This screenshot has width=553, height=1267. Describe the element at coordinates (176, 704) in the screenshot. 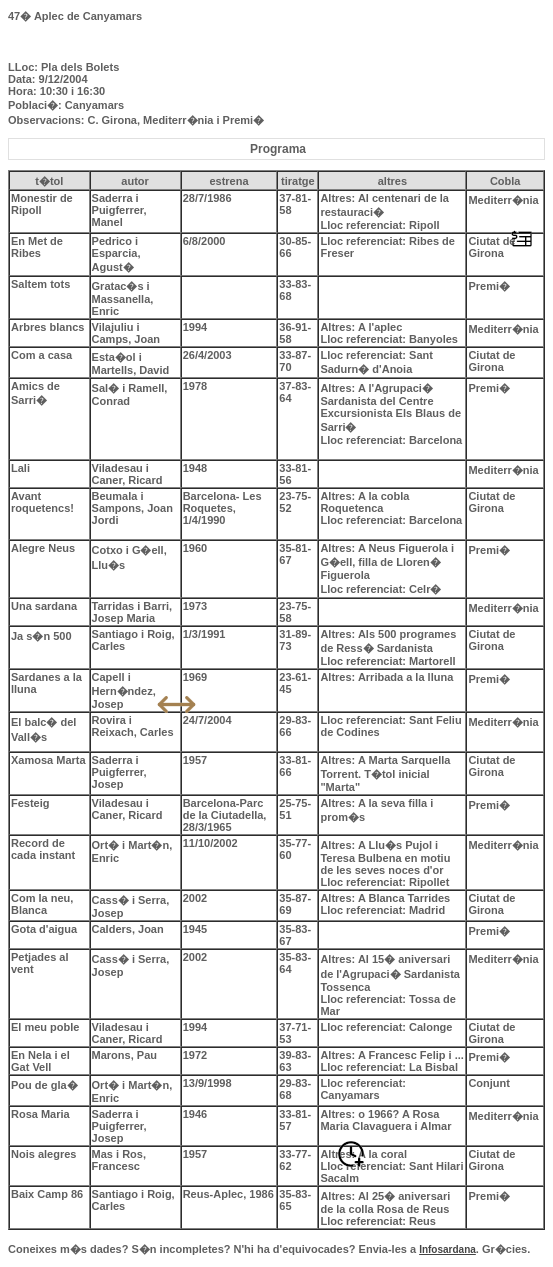

I see `resize element horizontally` at that location.